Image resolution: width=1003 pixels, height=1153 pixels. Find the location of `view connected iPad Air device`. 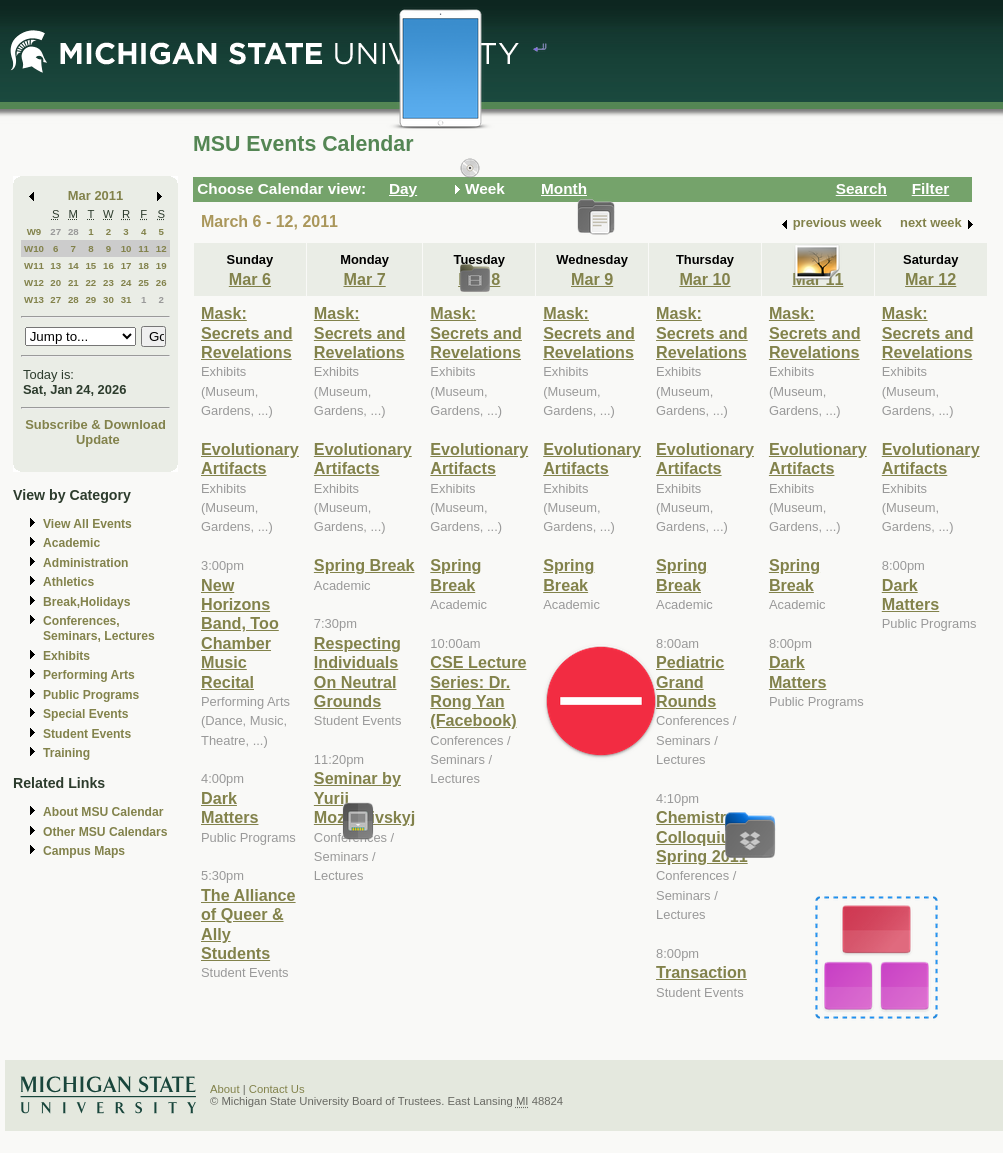

view connected iPad Air device is located at coordinates (440, 69).